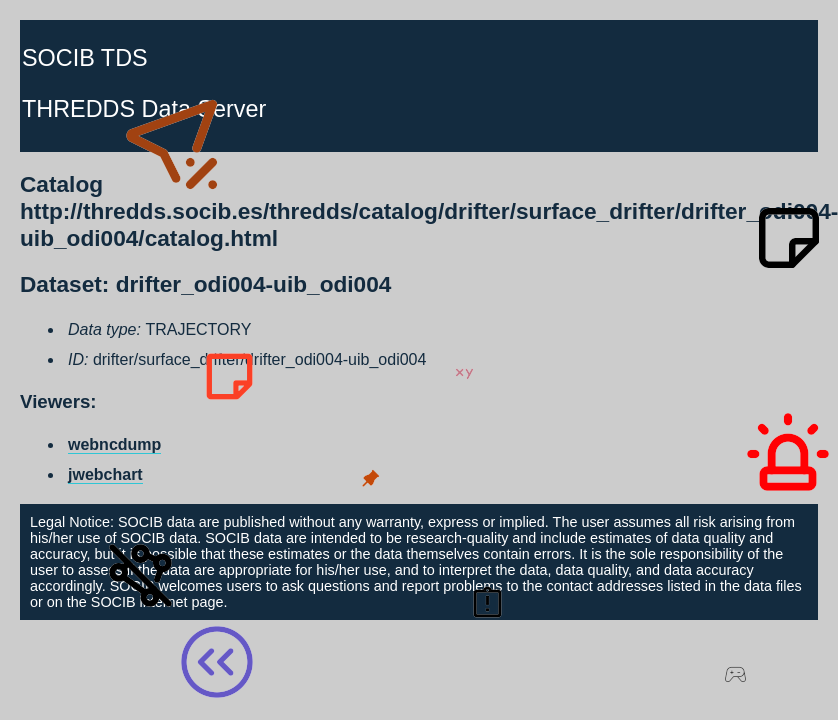 This screenshot has width=838, height=720. Describe the element at coordinates (788, 454) in the screenshot. I see `indicates urgent or high-priority notification` at that location.